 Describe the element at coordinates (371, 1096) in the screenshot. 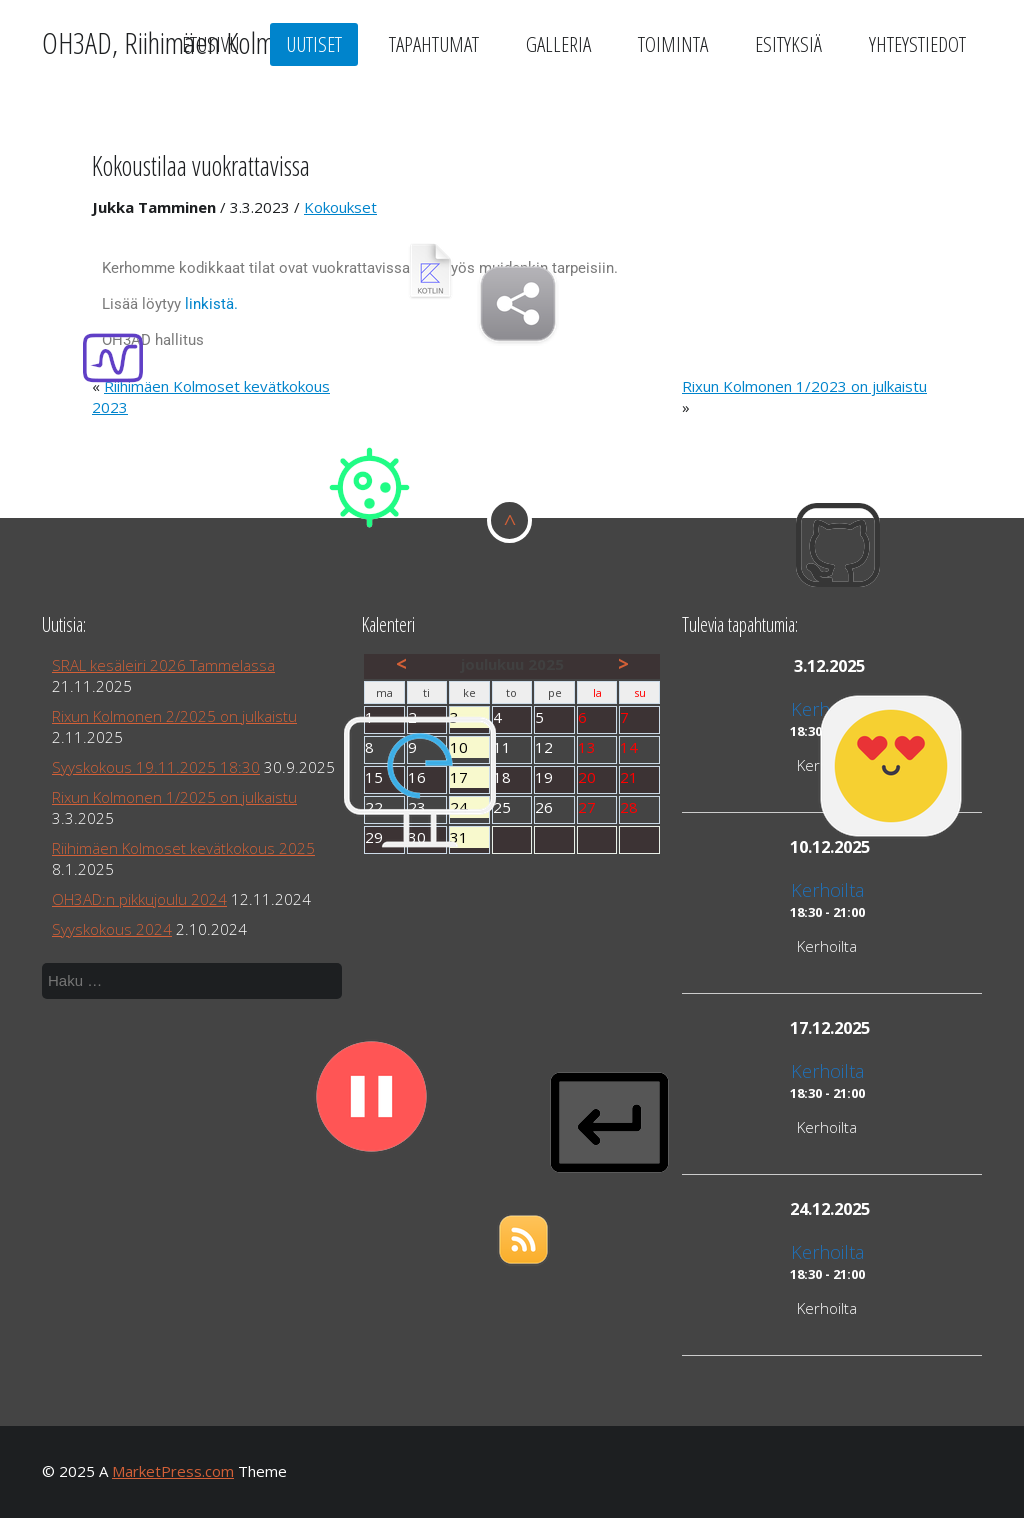

I see `indicates a paused download or sync process` at that location.